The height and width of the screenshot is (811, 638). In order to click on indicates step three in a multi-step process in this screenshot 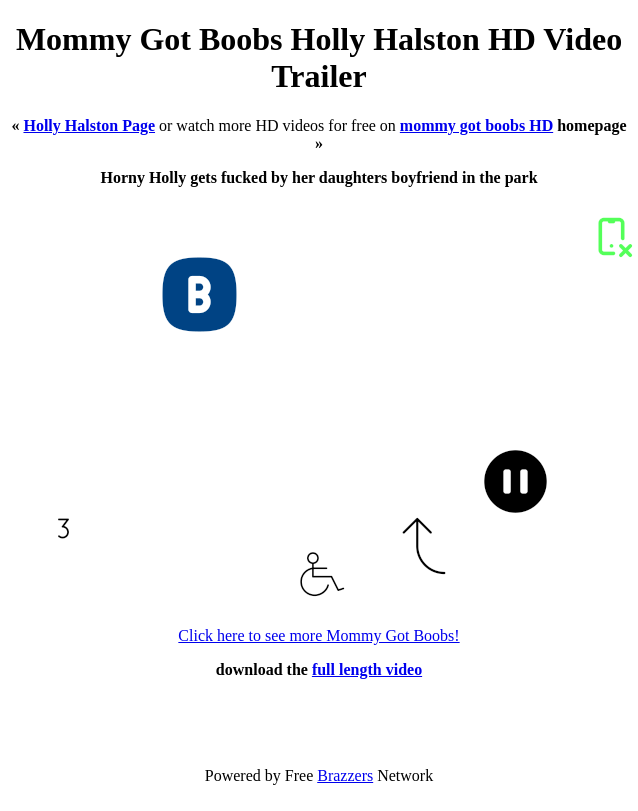, I will do `click(63, 528)`.